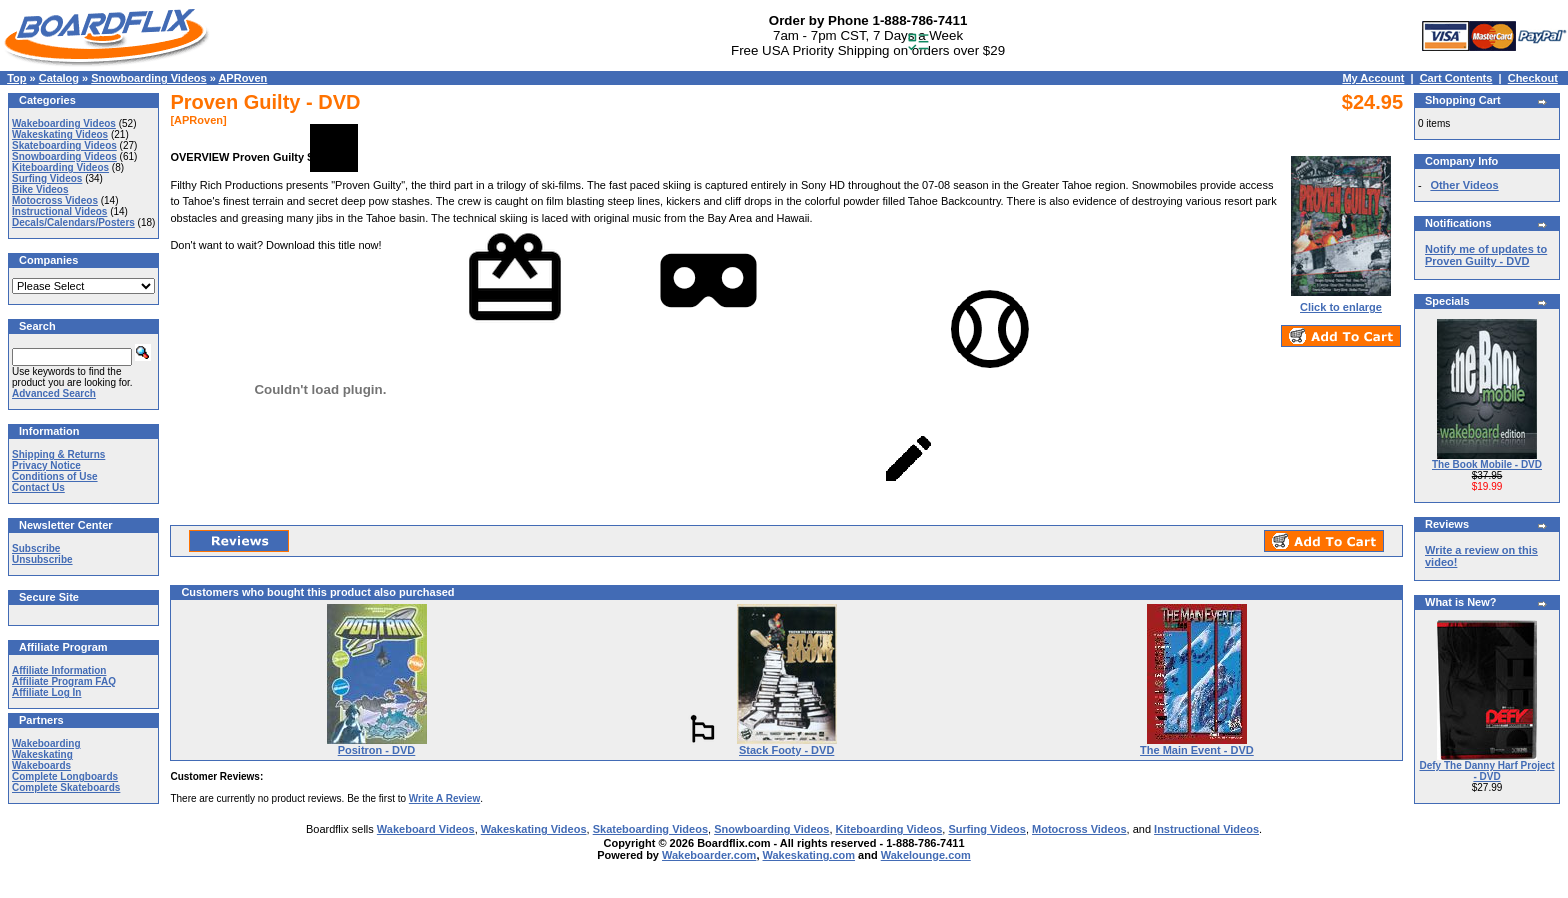  I want to click on view gift card balance, so click(515, 279).